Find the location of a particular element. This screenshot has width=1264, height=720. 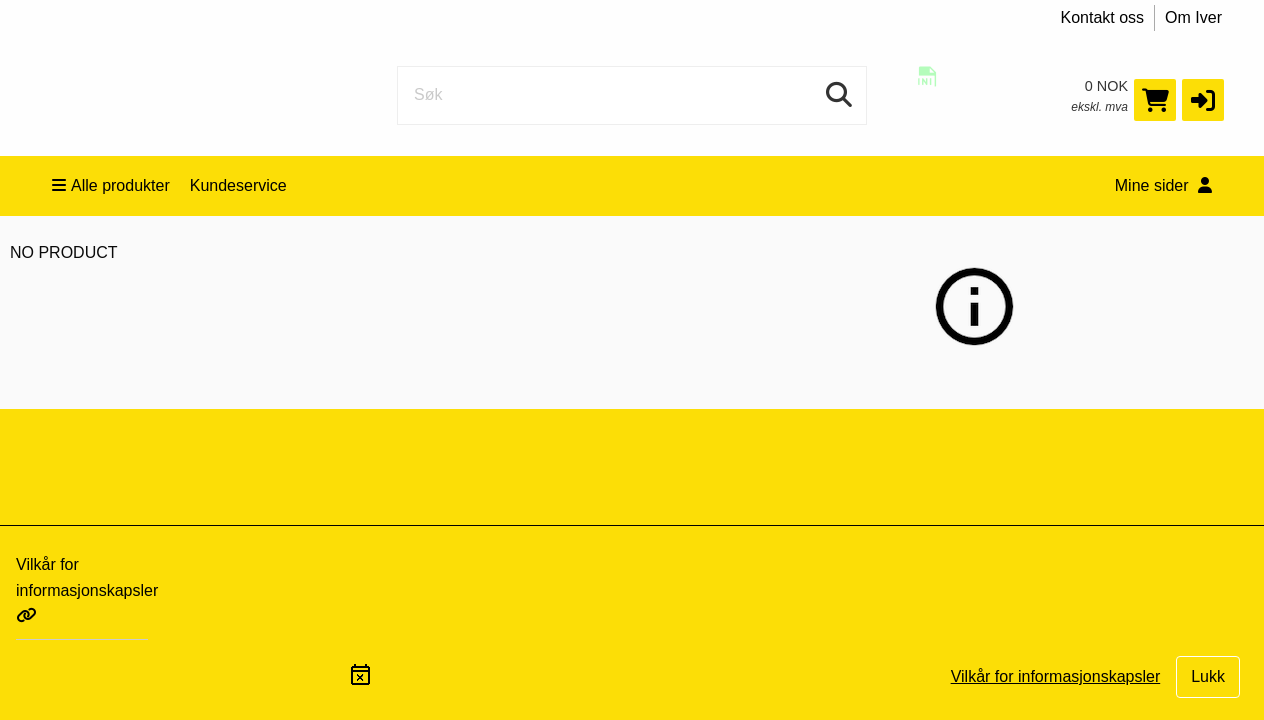

indicates a cancelled or unavailable event is located at coordinates (360, 675).